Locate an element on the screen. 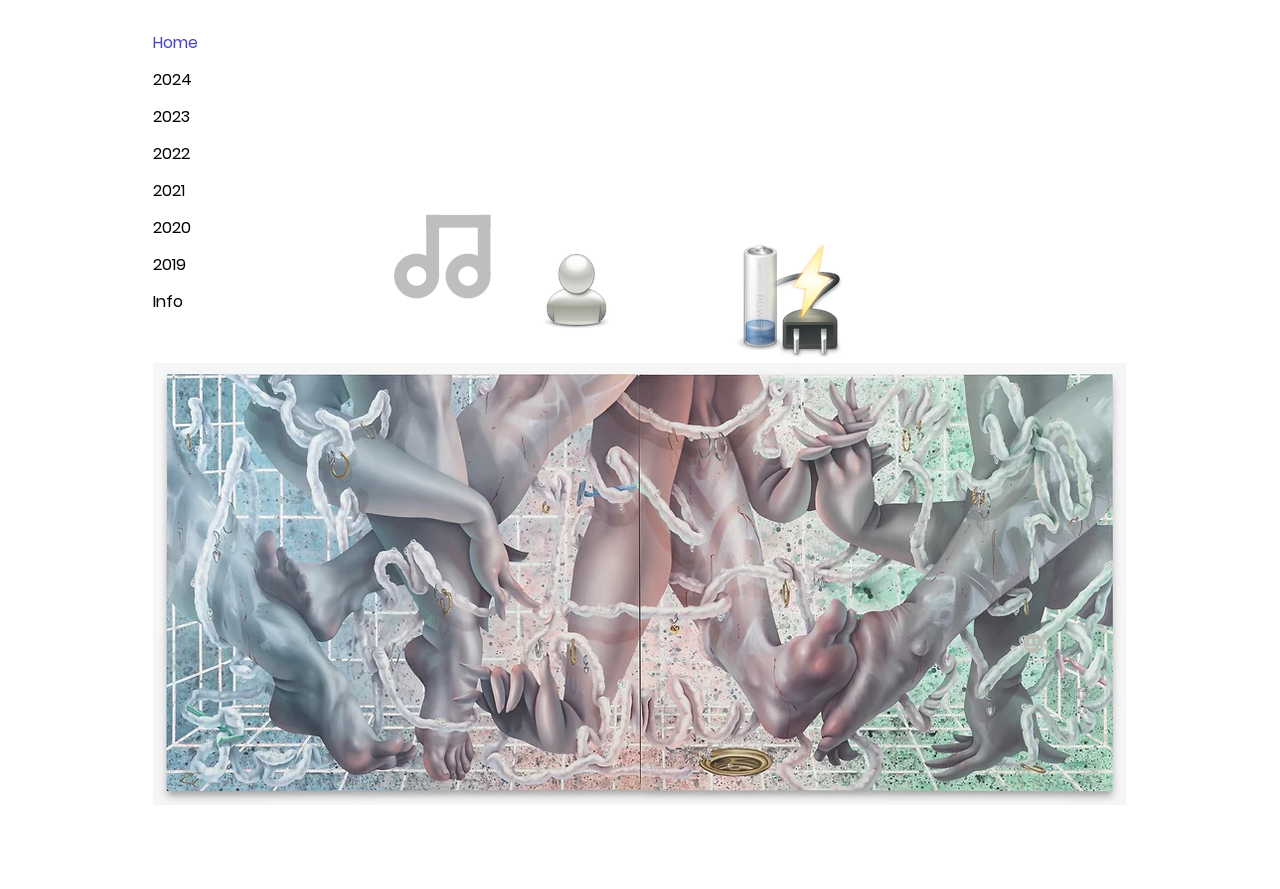 The image size is (1280, 889). open your music folder is located at coordinates (445, 253).